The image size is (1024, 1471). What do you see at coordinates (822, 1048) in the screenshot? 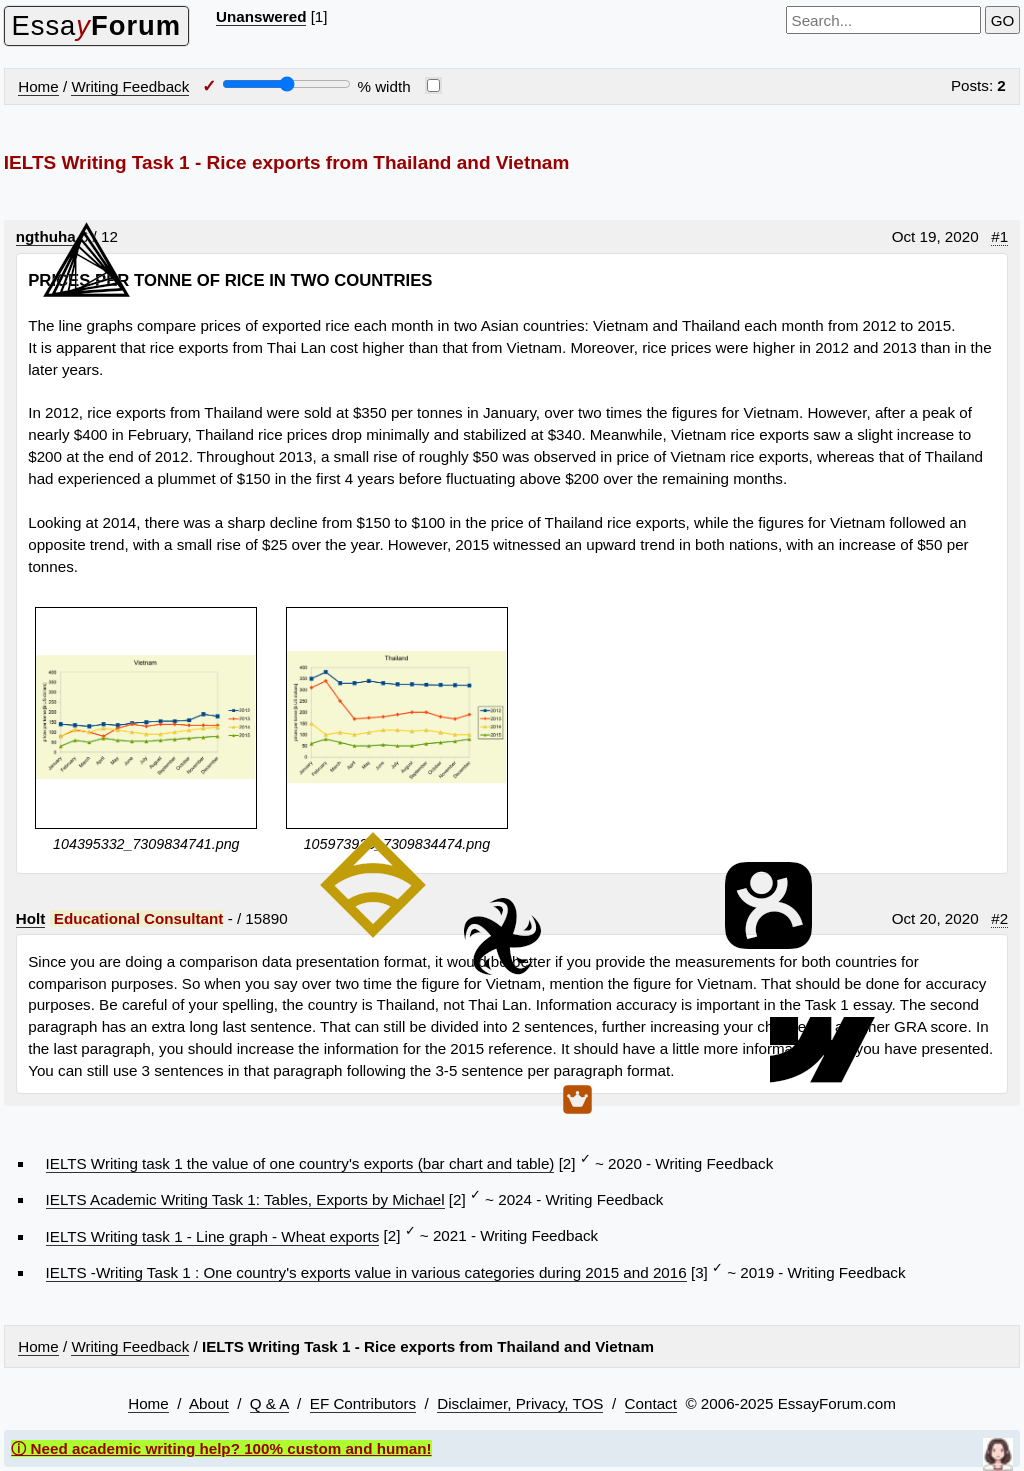
I see `webflow logo` at bounding box center [822, 1048].